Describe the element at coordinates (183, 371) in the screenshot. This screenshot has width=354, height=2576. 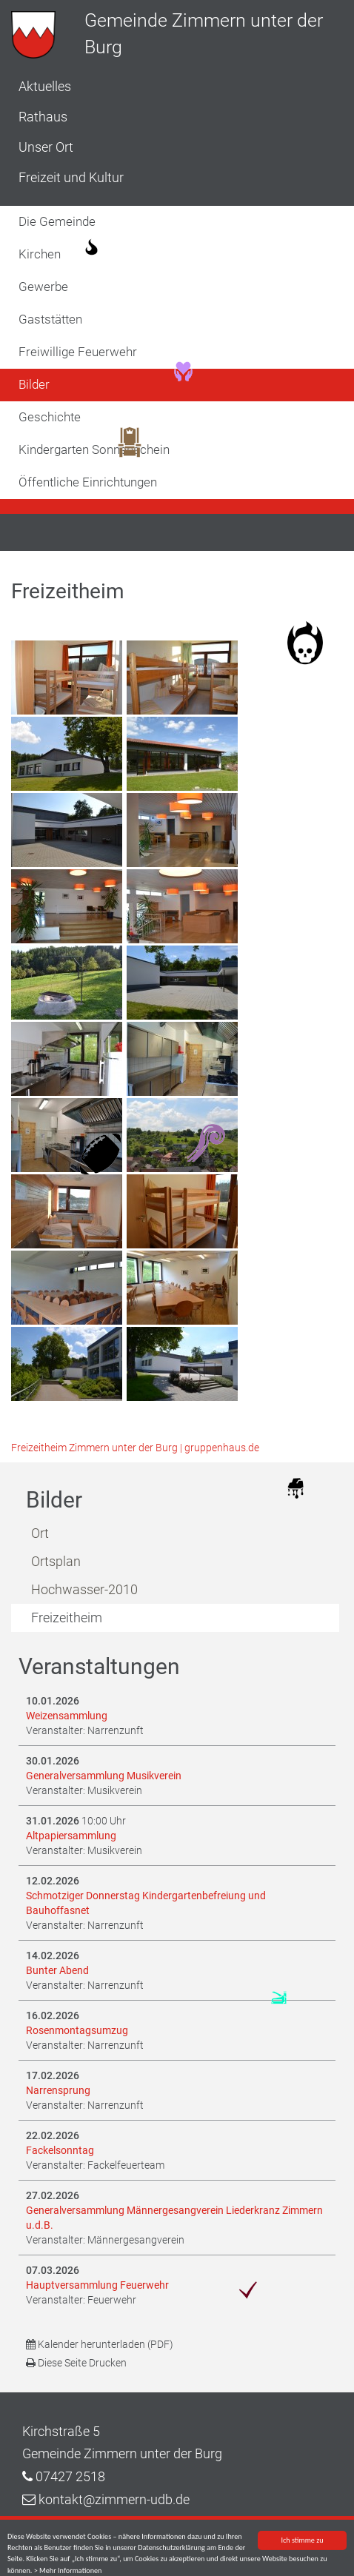
I see `add to favorites or wishlist` at that location.